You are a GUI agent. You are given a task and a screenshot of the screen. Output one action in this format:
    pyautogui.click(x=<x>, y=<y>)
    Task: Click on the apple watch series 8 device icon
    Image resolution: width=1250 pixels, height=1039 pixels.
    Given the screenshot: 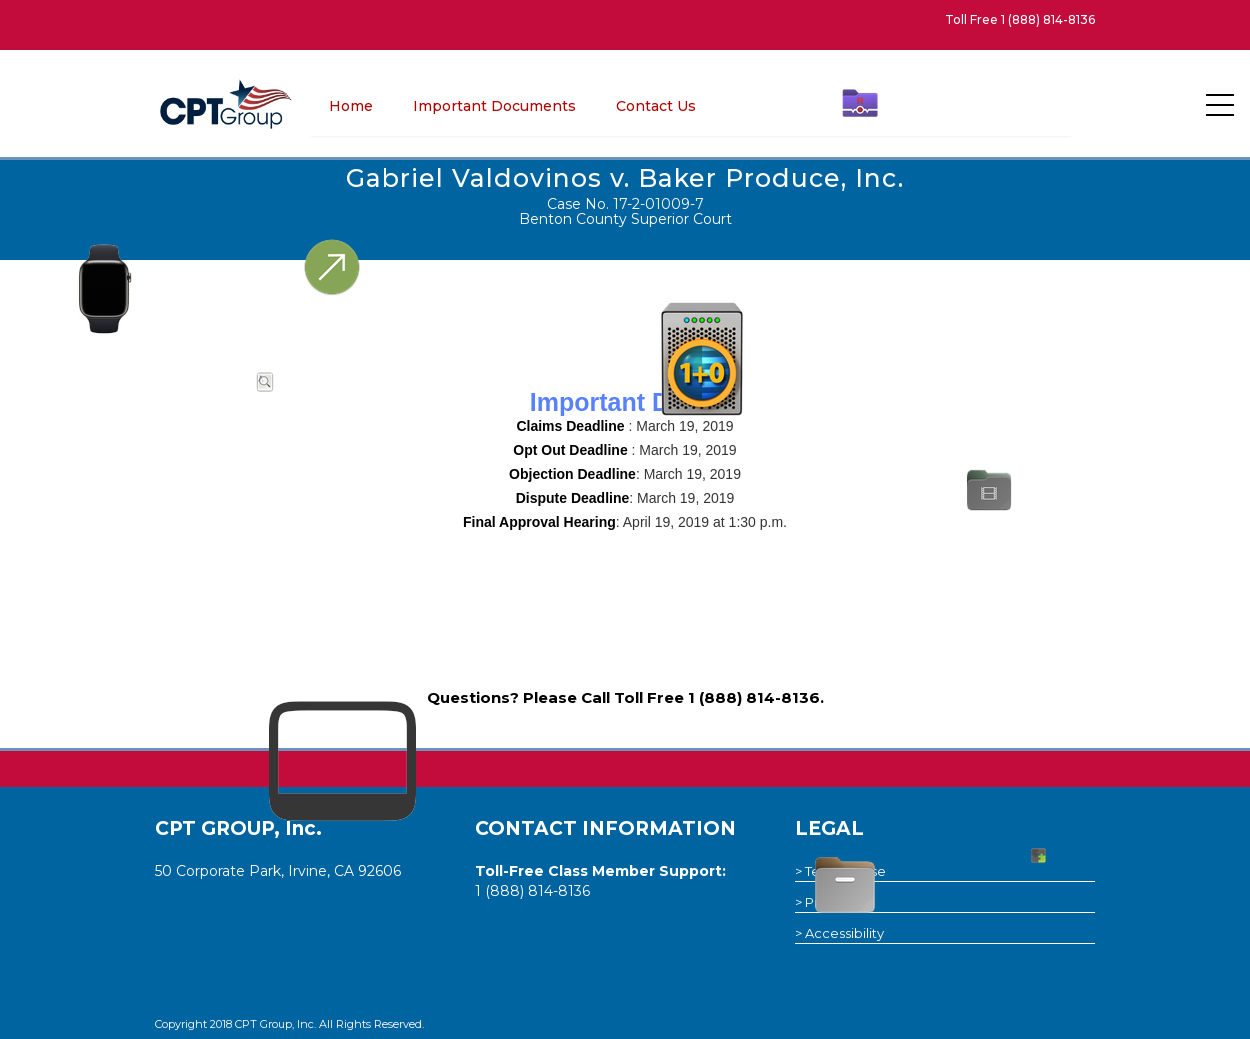 What is the action you would take?
    pyautogui.click(x=104, y=289)
    